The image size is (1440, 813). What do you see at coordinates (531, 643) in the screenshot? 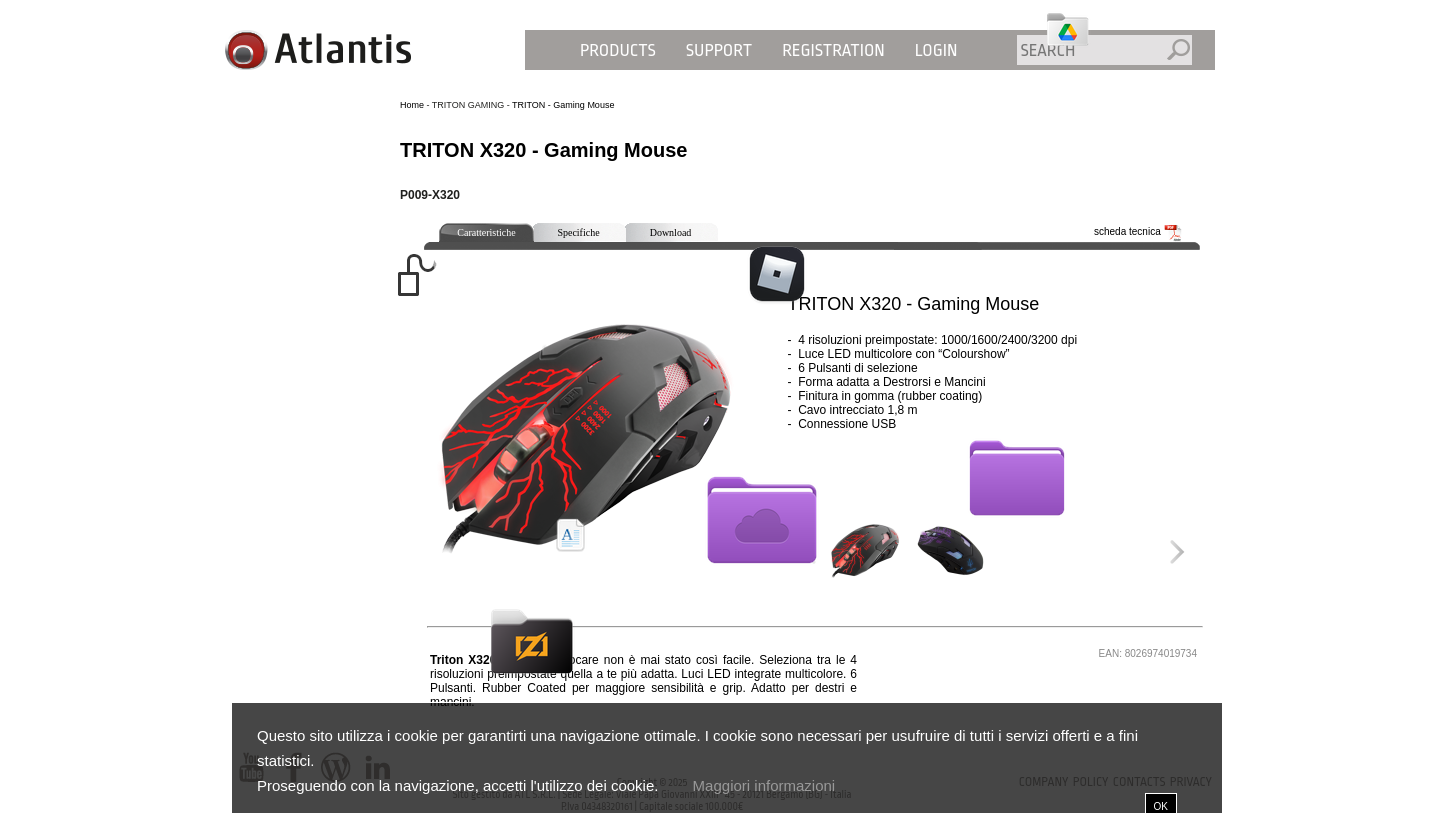
I see `open folder containing zig programming language files` at bounding box center [531, 643].